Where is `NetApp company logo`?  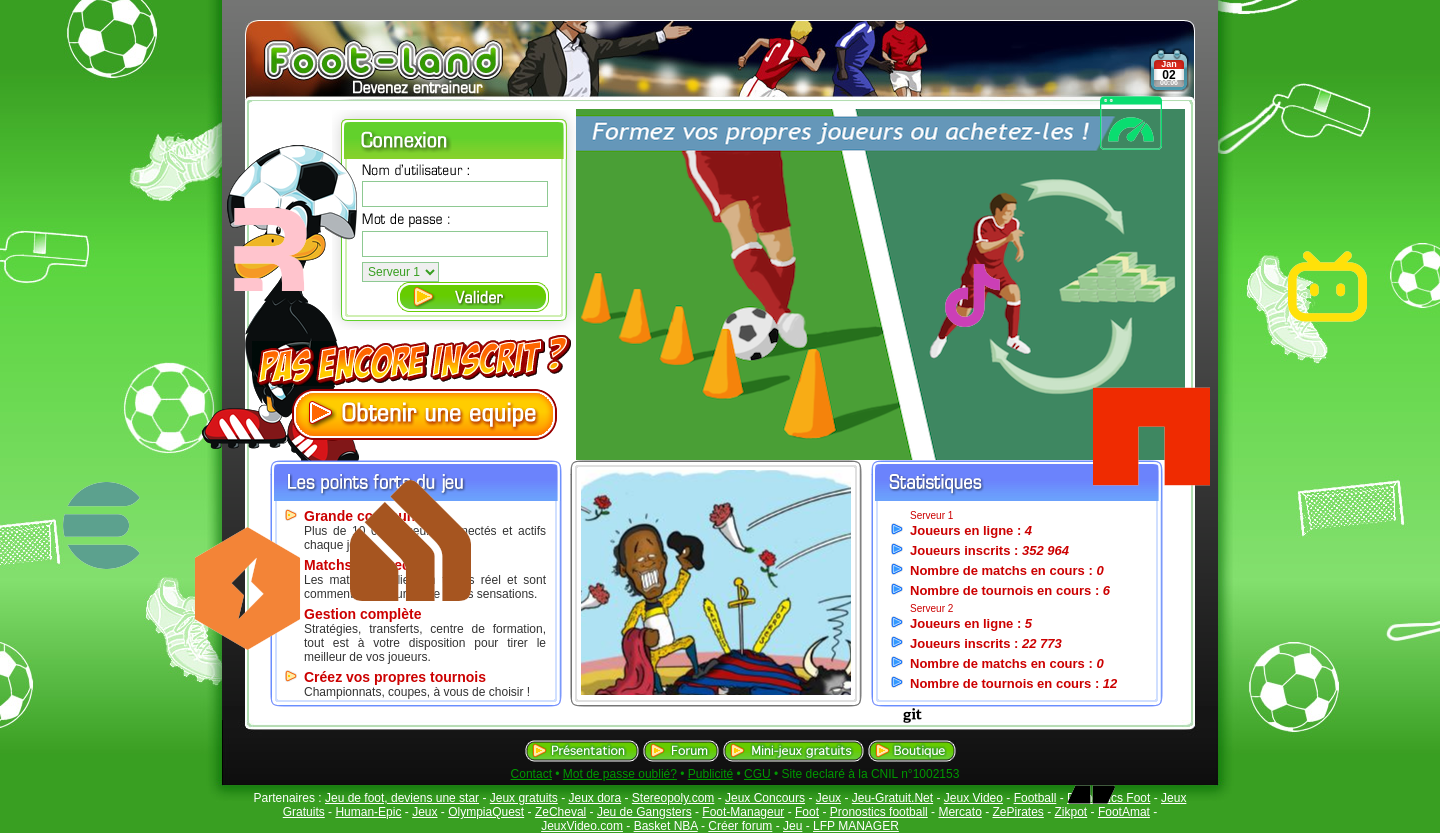 NetApp company logo is located at coordinates (1151, 436).